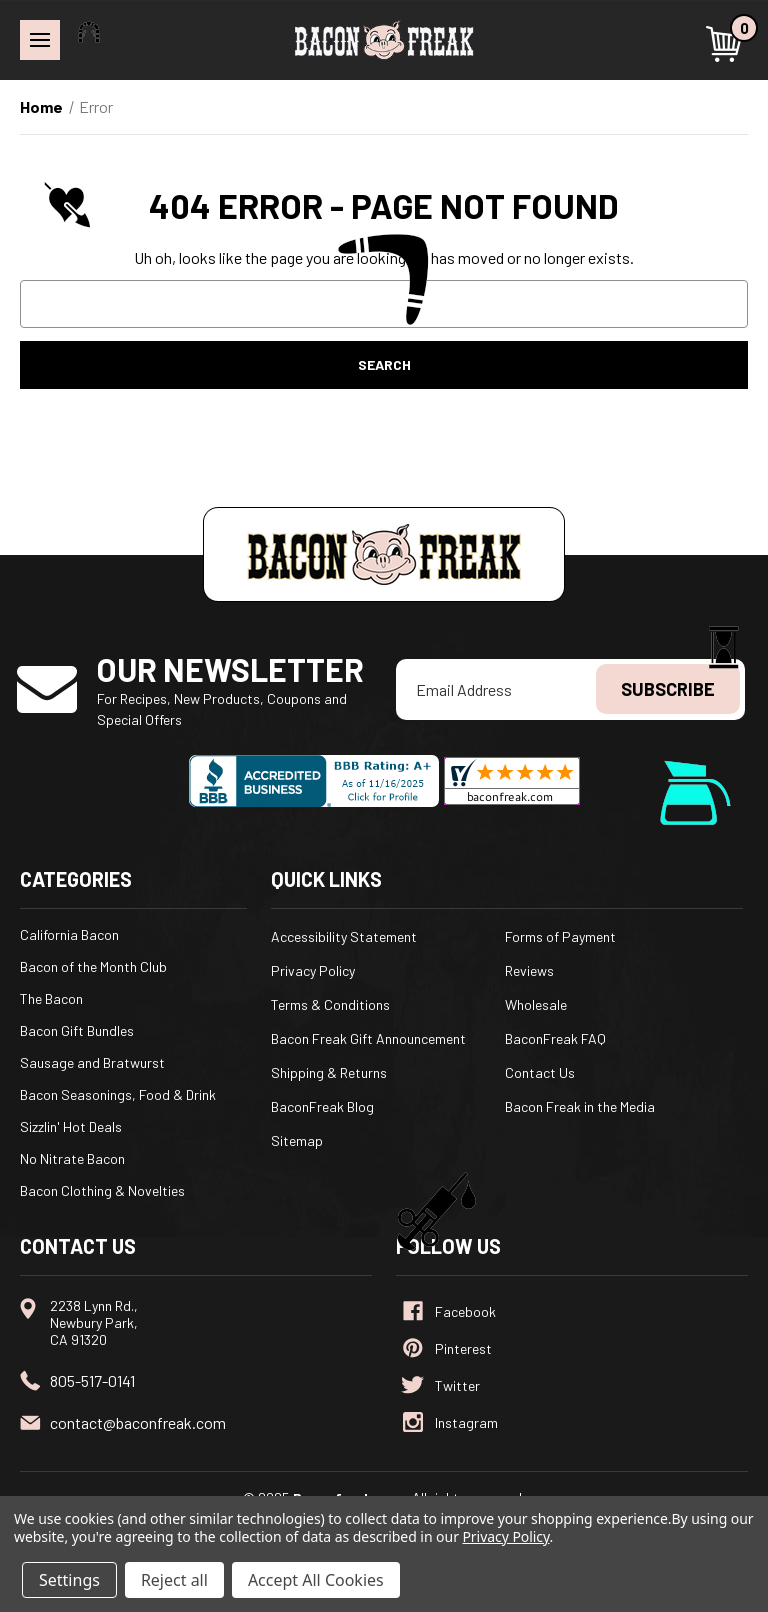 The width and height of the screenshot is (768, 1612). Describe the element at coordinates (67, 204) in the screenshot. I see `indicates a match or romantic connection in a dating app` at that location.